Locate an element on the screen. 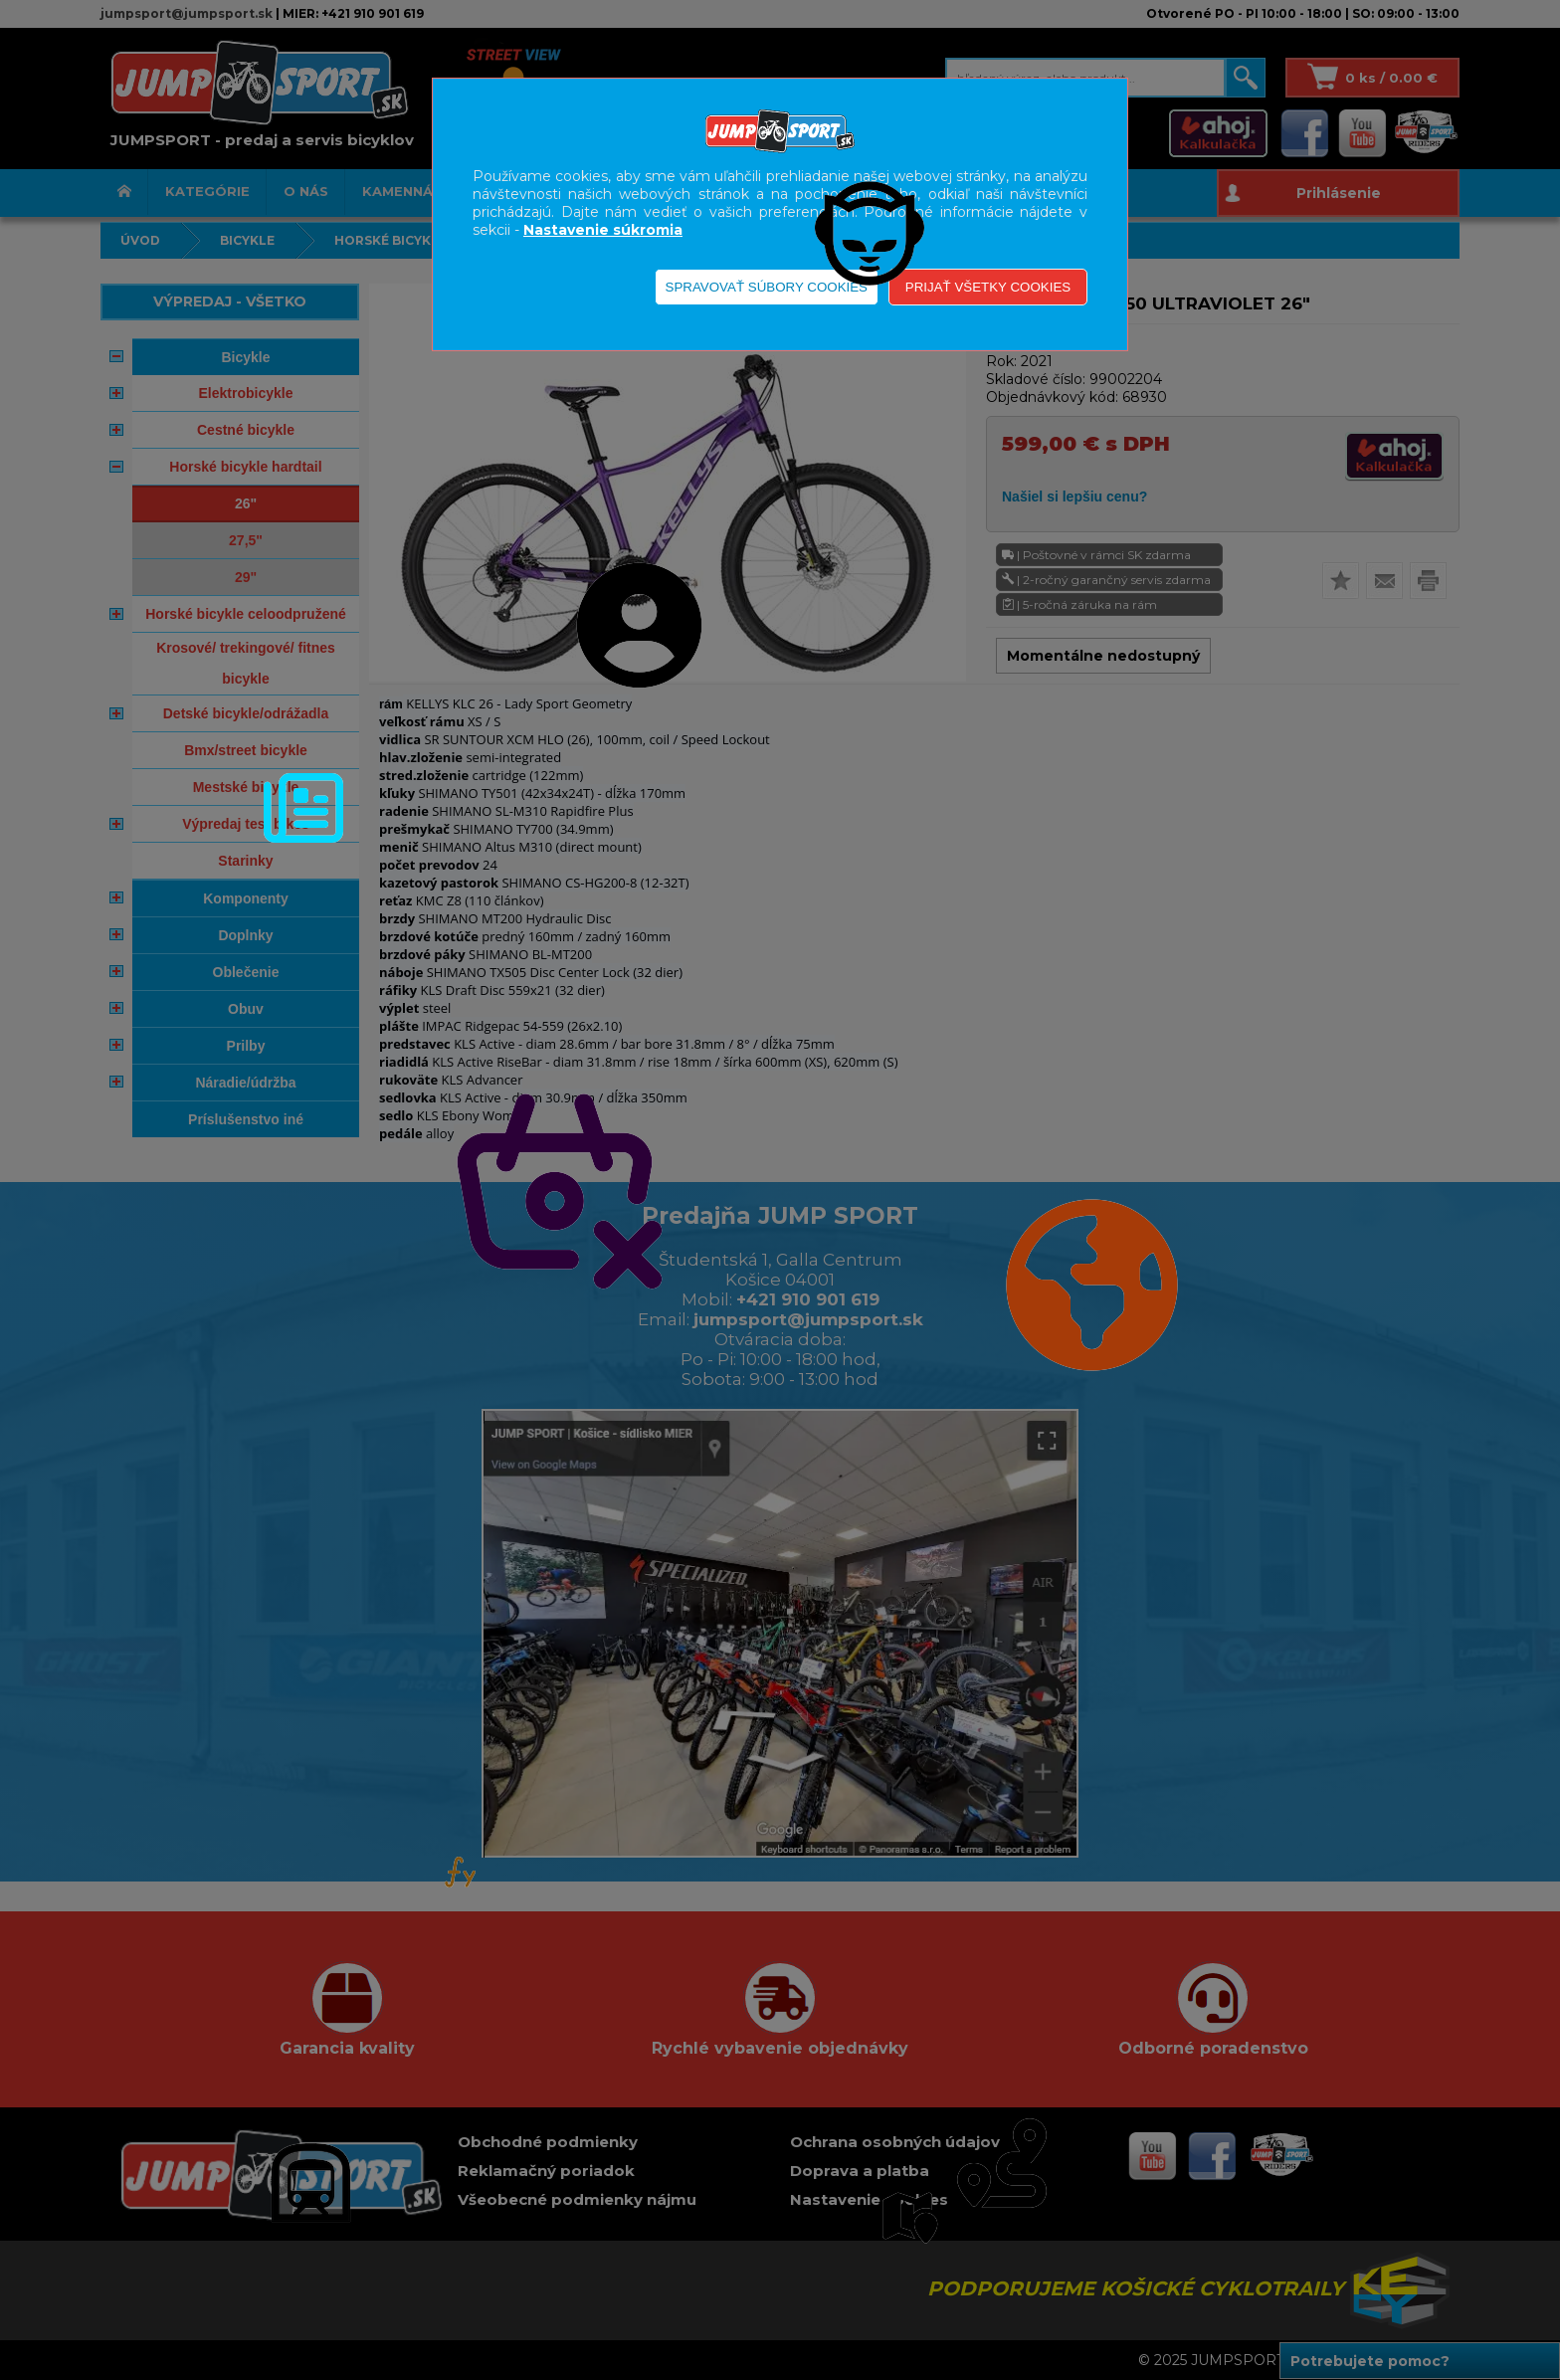 This screenshot has width=1560, height=2380. open napster music streaming app is located at coordinates (870, 231).